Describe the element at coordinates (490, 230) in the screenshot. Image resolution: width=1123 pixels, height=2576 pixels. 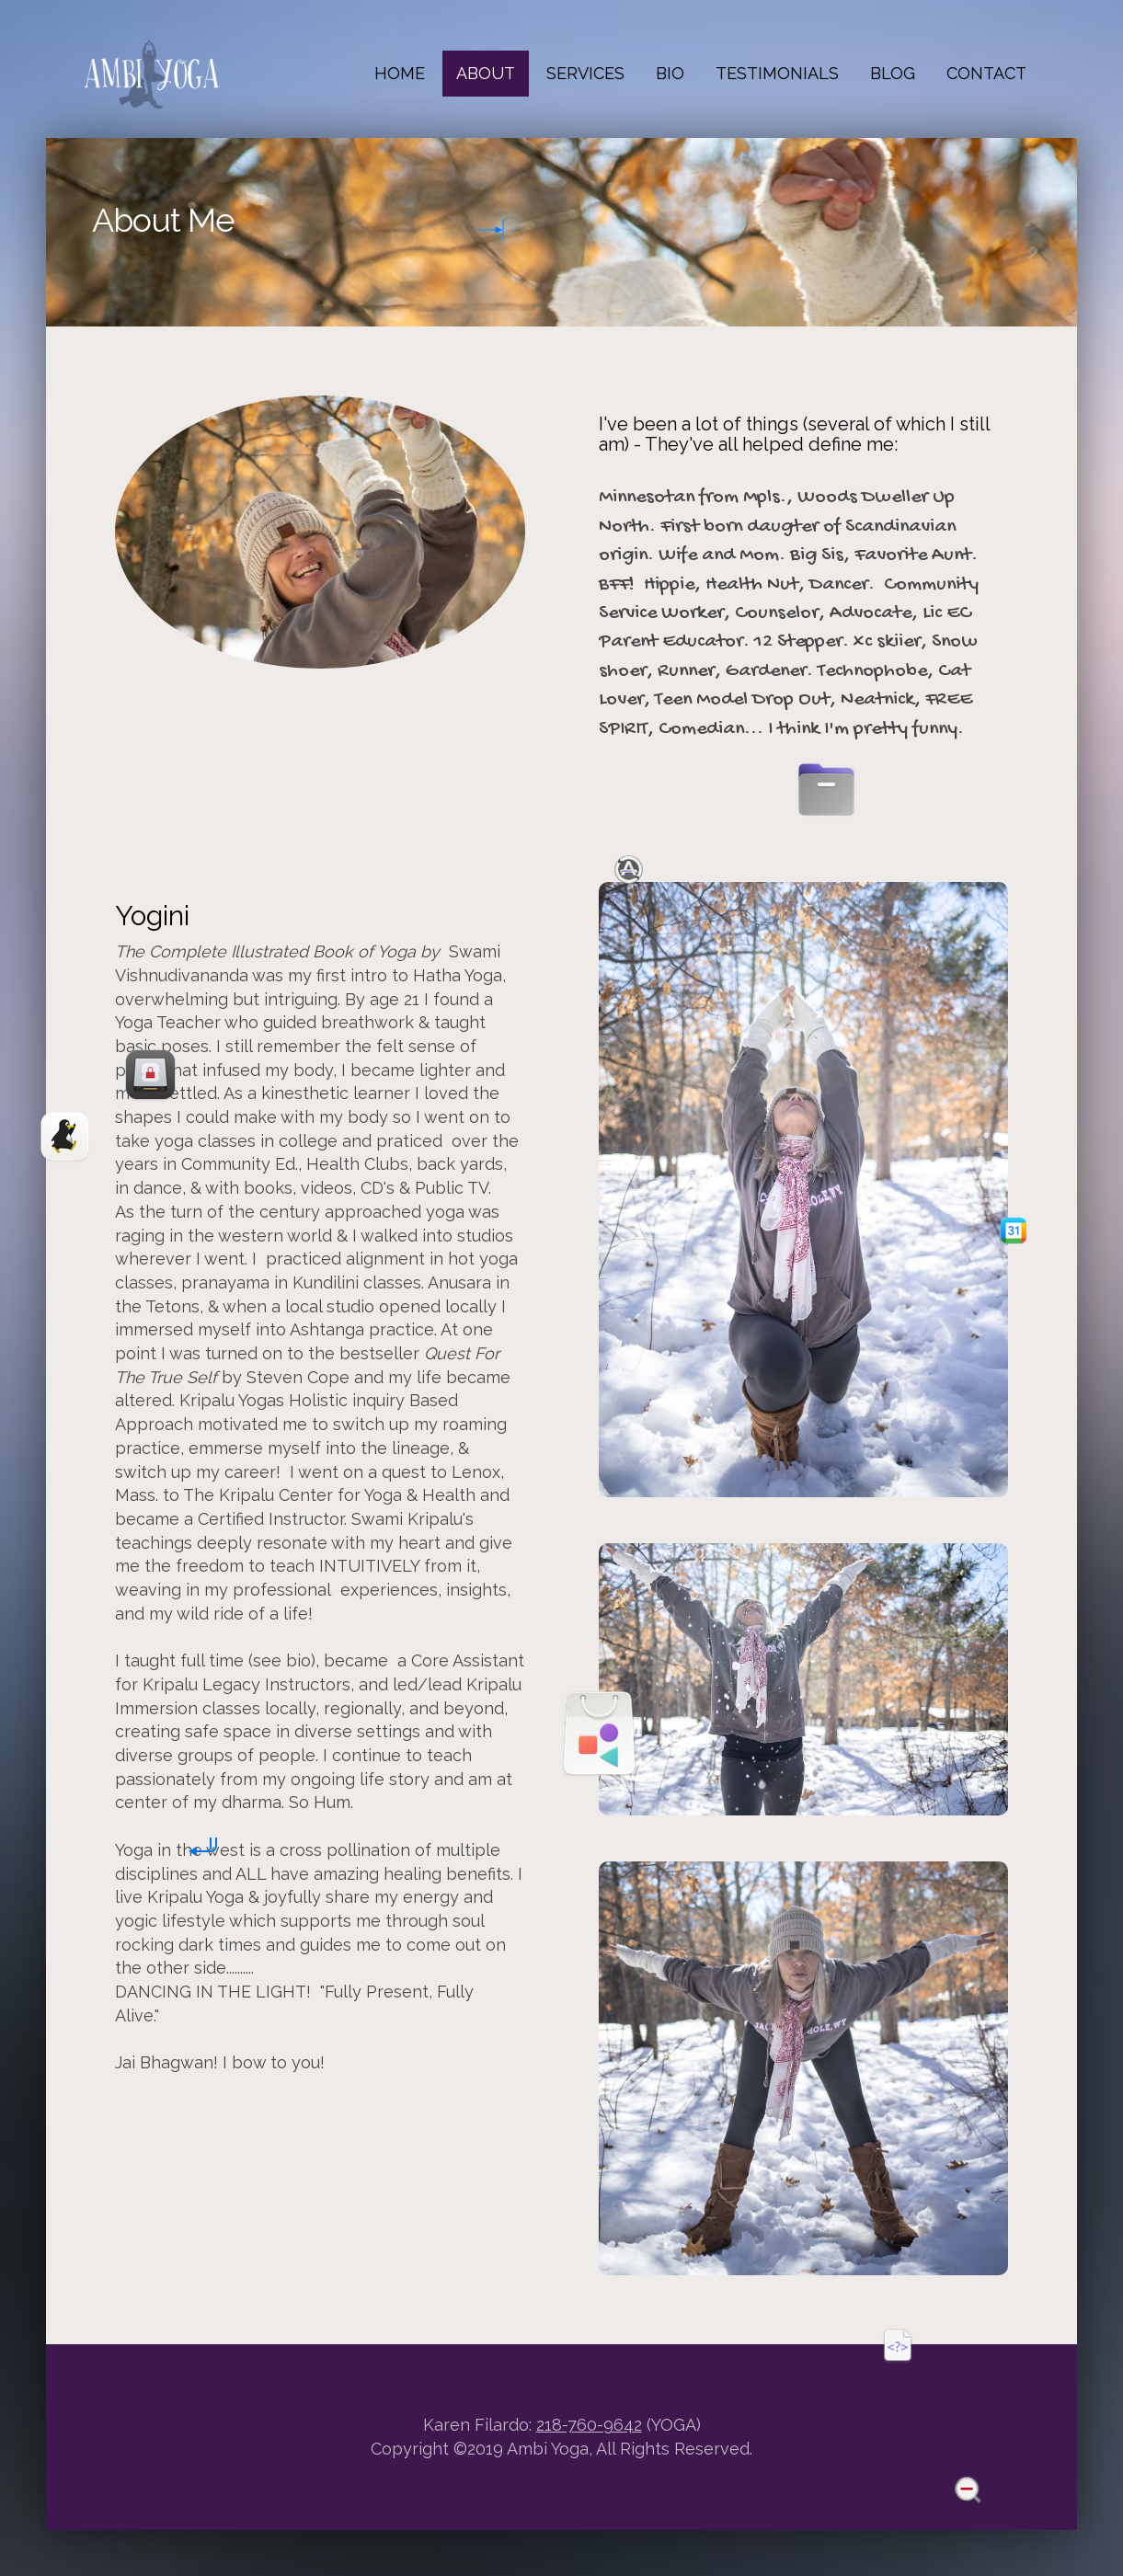
I see `go to the last item or page` at that location.